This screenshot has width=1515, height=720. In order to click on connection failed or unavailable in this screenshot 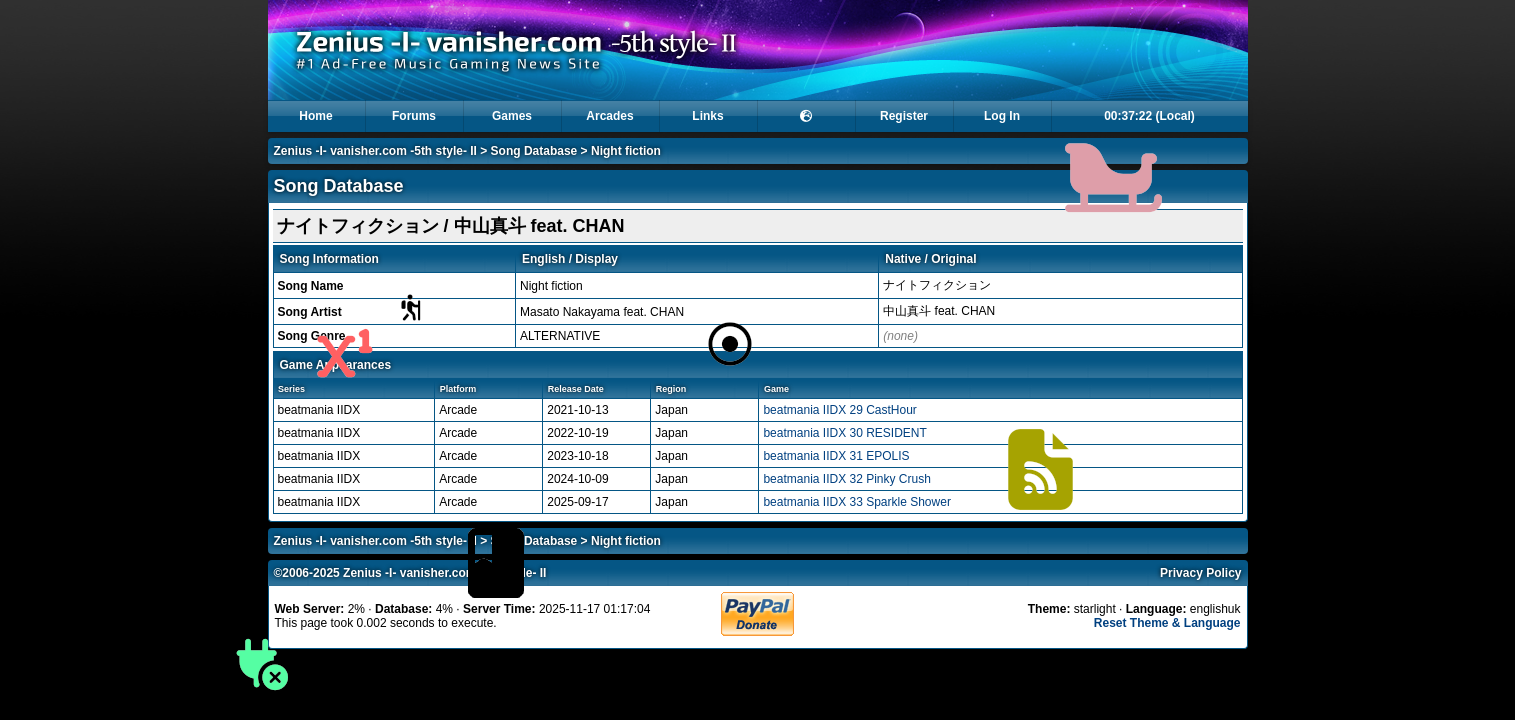, I will do `click(259, 664)`.